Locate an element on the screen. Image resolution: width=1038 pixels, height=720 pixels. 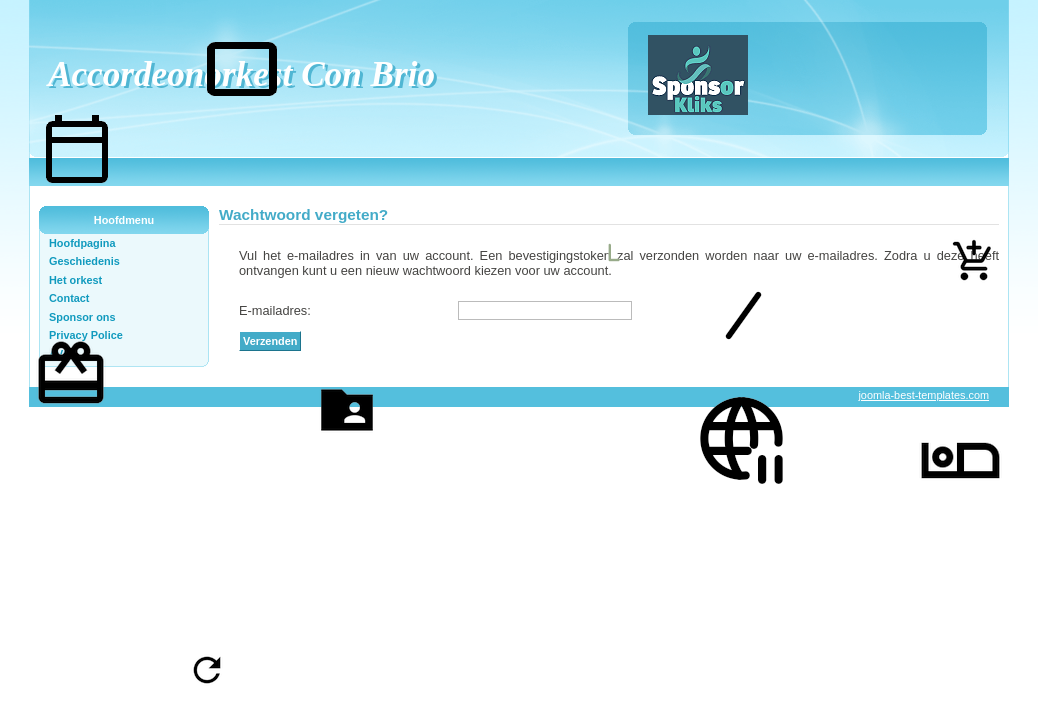
open a shared folder is located at coordinates (347, 410).